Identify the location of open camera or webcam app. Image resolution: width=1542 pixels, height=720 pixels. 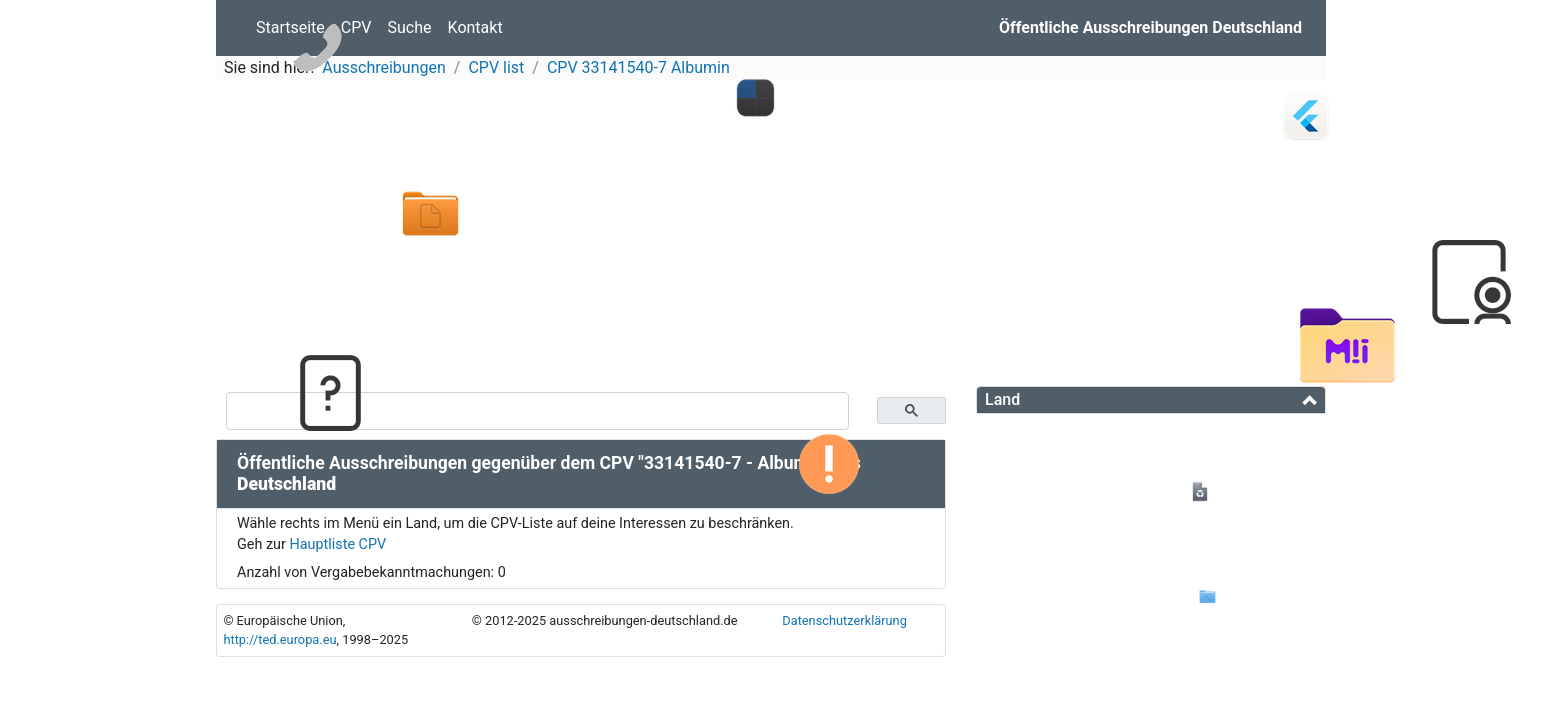
(1469, 282).